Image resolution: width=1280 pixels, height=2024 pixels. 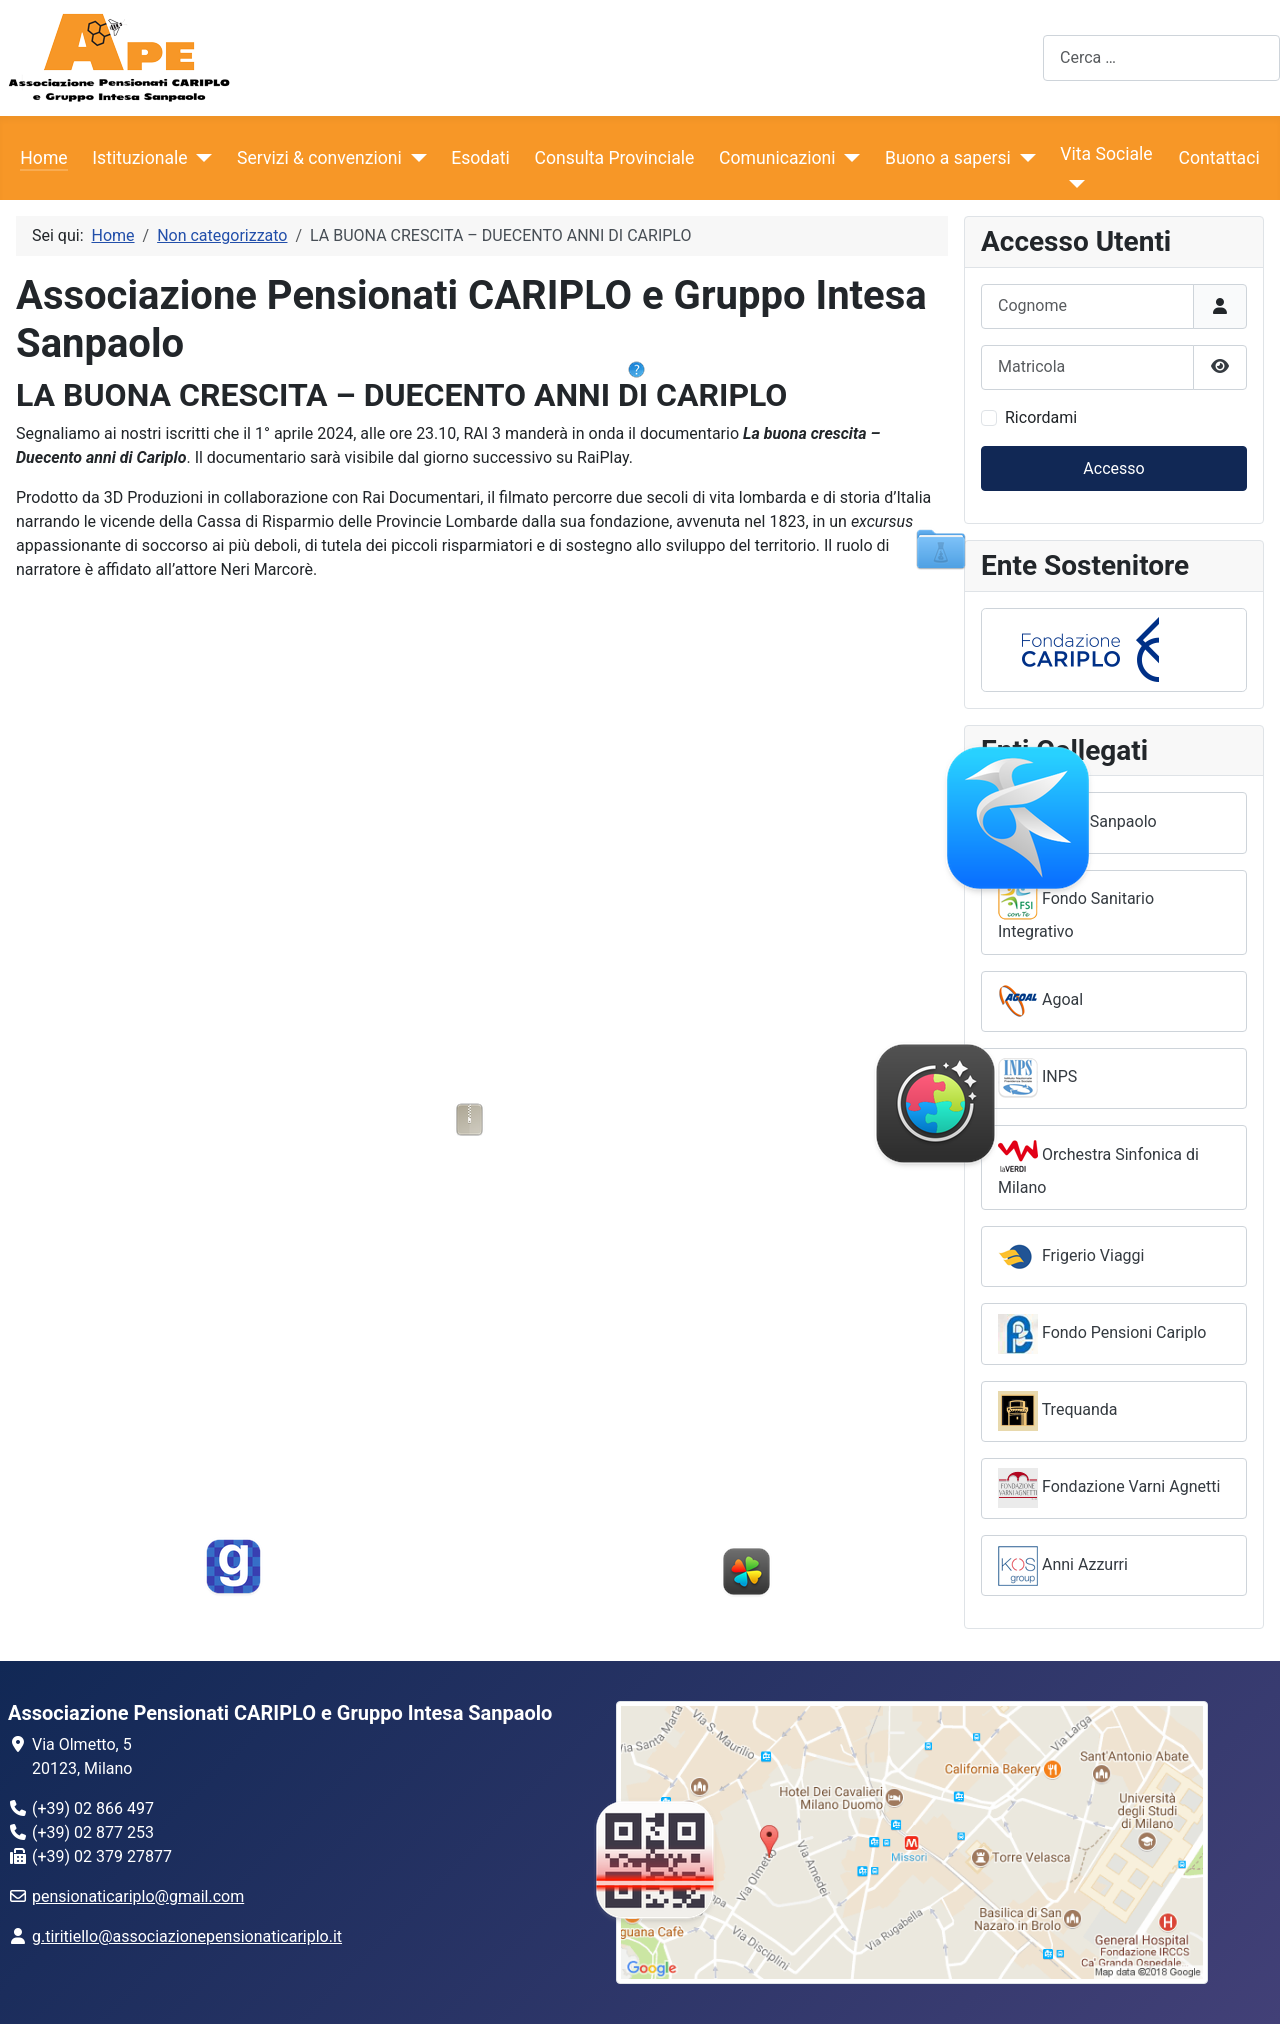 What do you see at coordinates (1018, 818) in the screenshot?
I see `open kate text editor` at bounding box center [1018, 818].